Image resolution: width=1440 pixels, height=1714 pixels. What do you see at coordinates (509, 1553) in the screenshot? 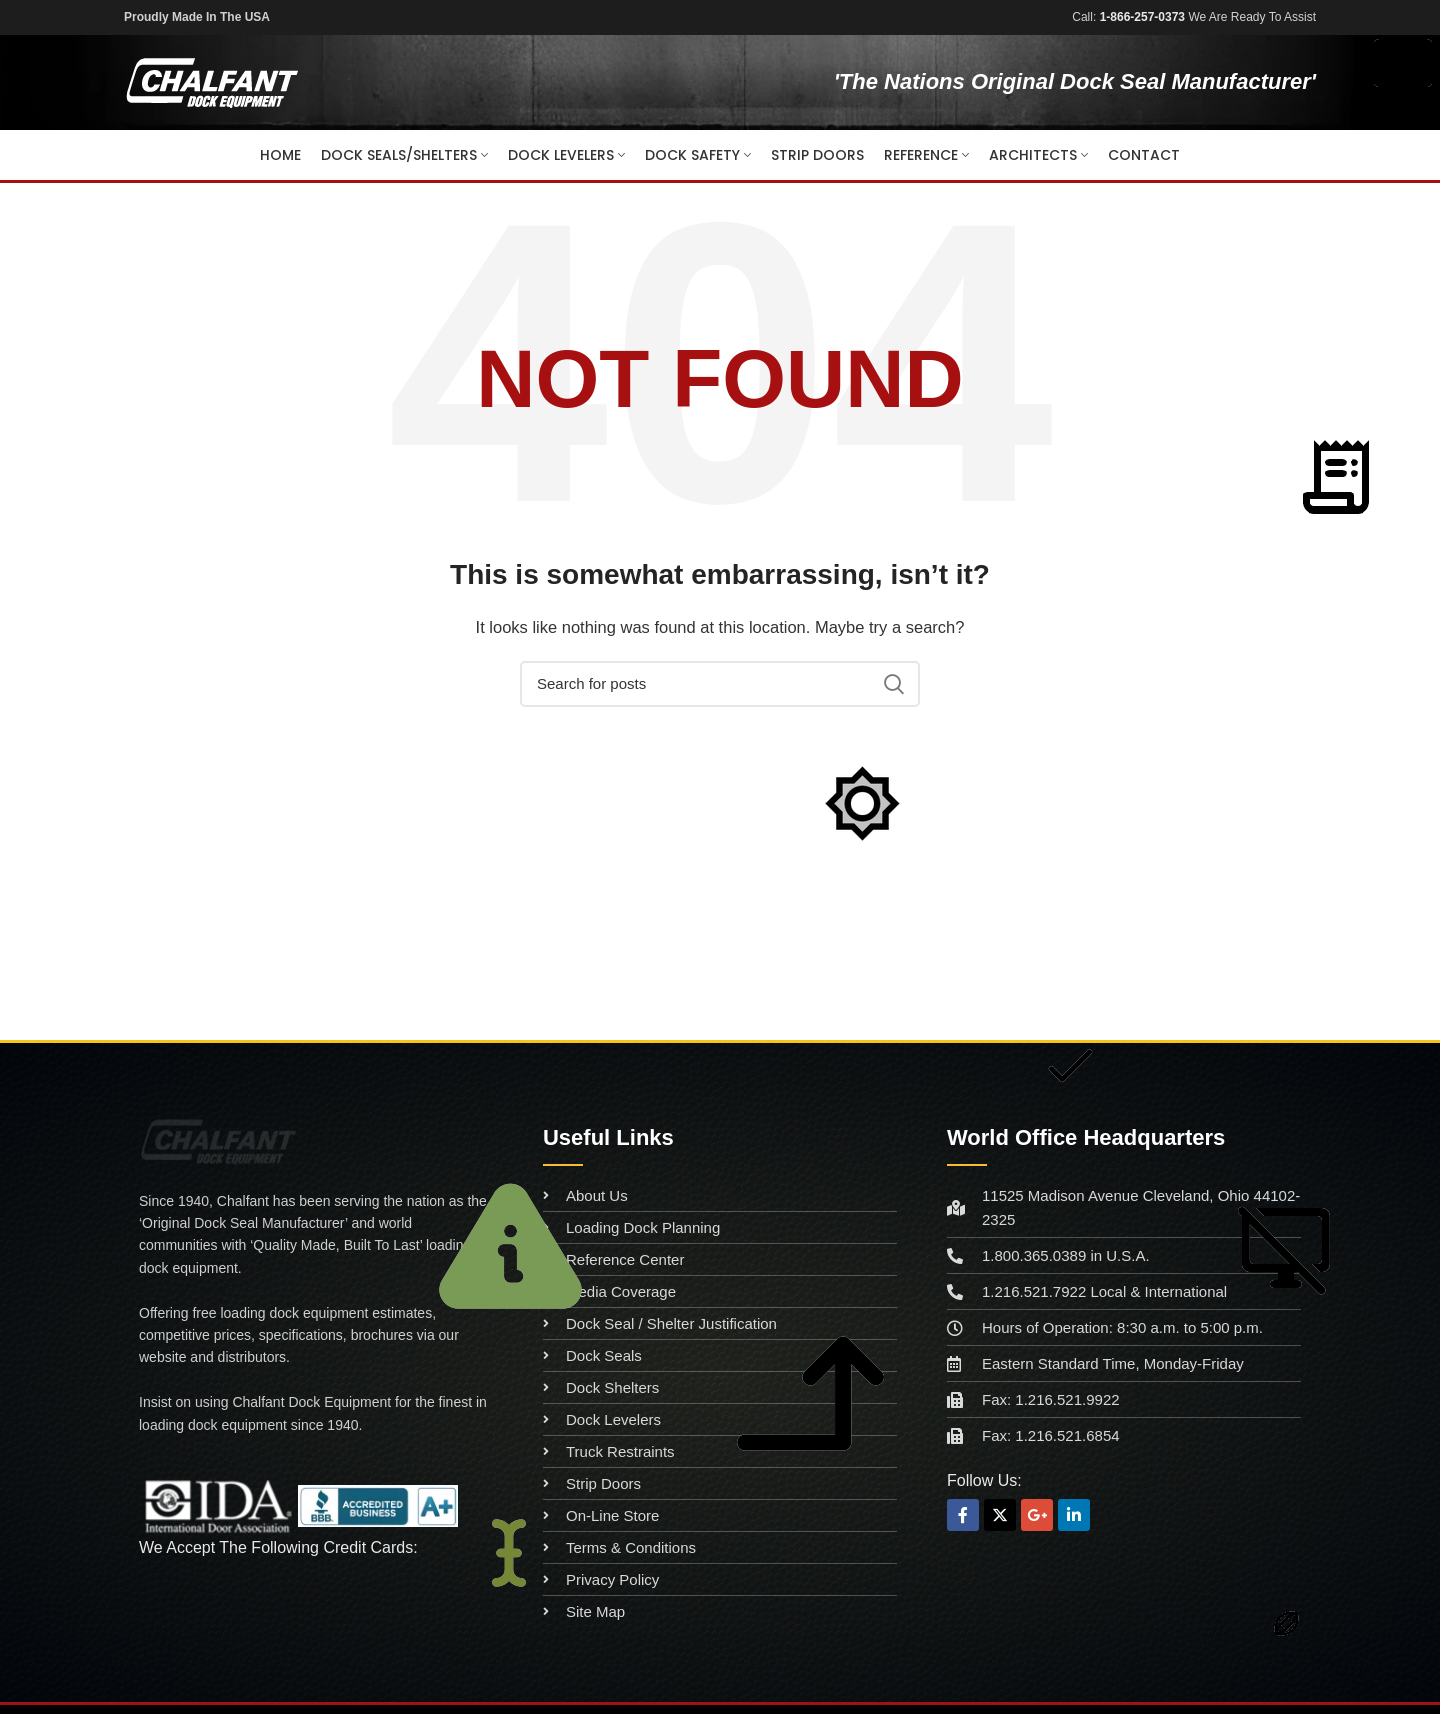
I see `text input field is active` at bounding box center [509, 1553].